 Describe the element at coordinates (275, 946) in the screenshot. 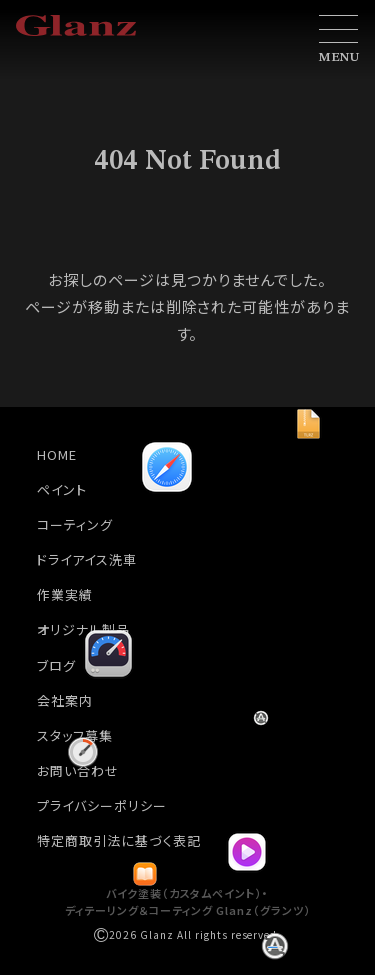

I see `open the software update manager` at that location.